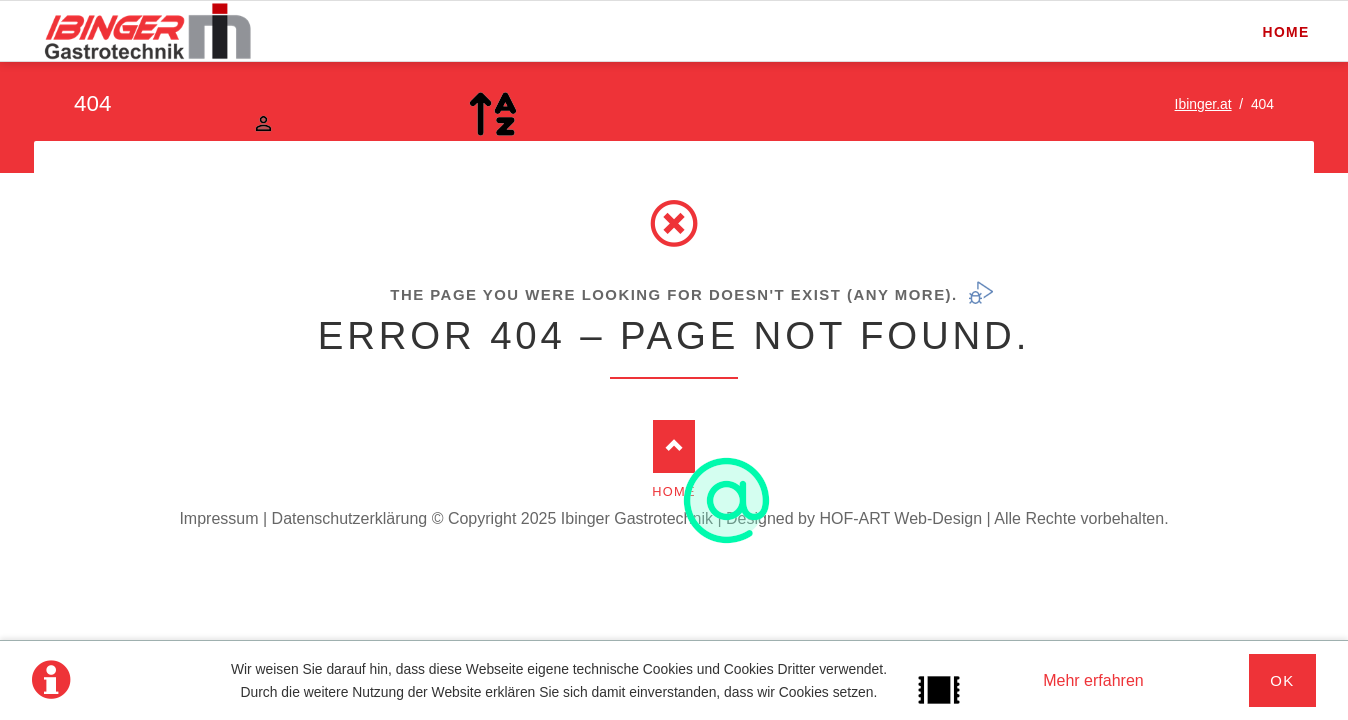 Image resolution: width=1348 pixels, height=720 pixels. Describe the element at coordinates (493, 114) in the screenshot. I see `sort items alphabetically in ascending order (A to Z)` at that location.